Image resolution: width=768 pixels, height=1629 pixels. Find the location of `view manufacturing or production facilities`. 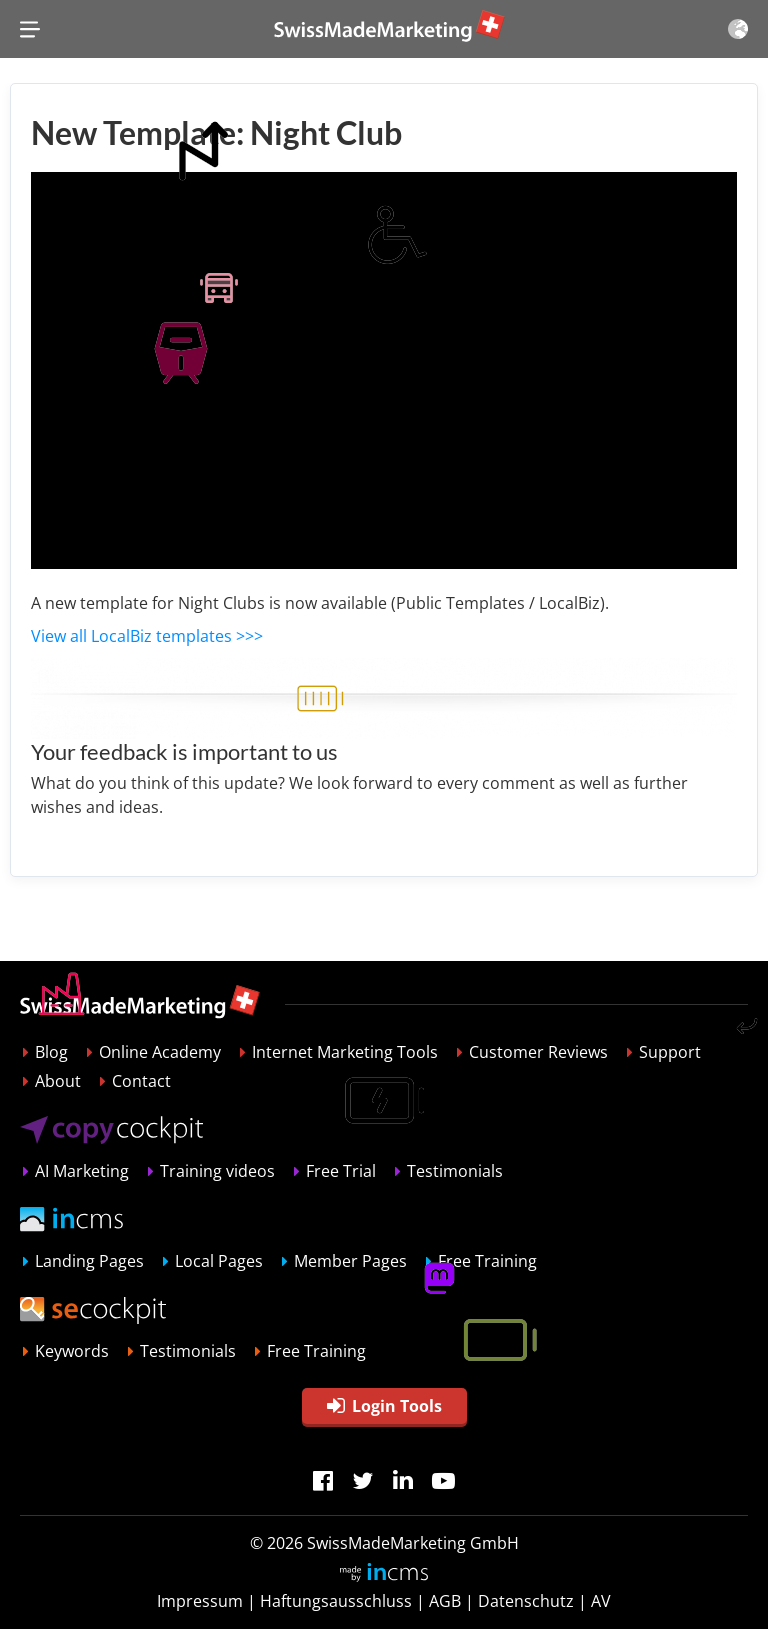

view manufacturing or production facilities is located at coordinates (61, 995).